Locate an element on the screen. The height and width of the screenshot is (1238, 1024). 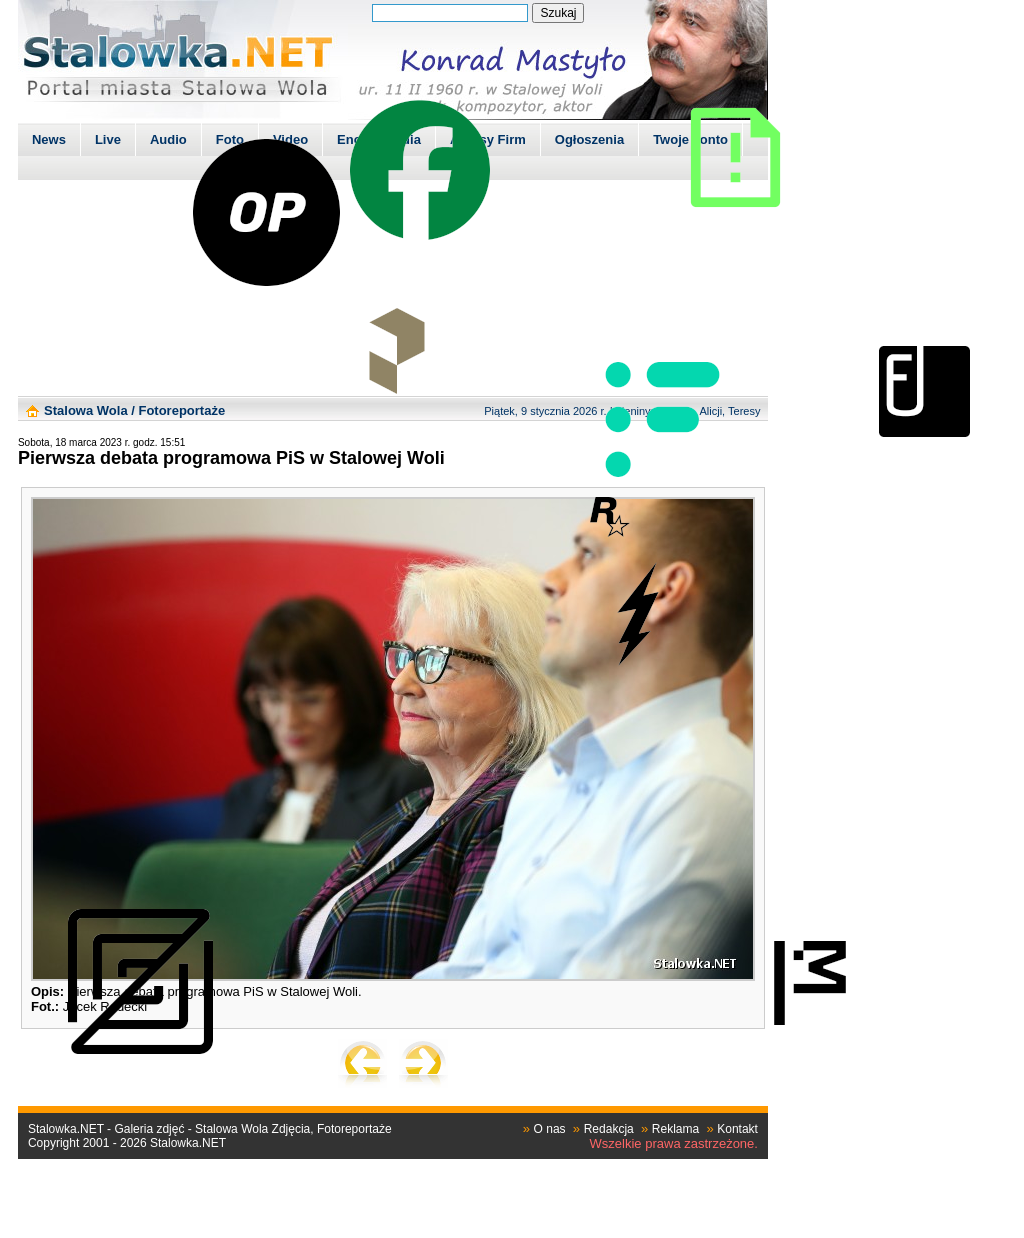
open the Fyle expense management app is located at coordinates (924, 391).